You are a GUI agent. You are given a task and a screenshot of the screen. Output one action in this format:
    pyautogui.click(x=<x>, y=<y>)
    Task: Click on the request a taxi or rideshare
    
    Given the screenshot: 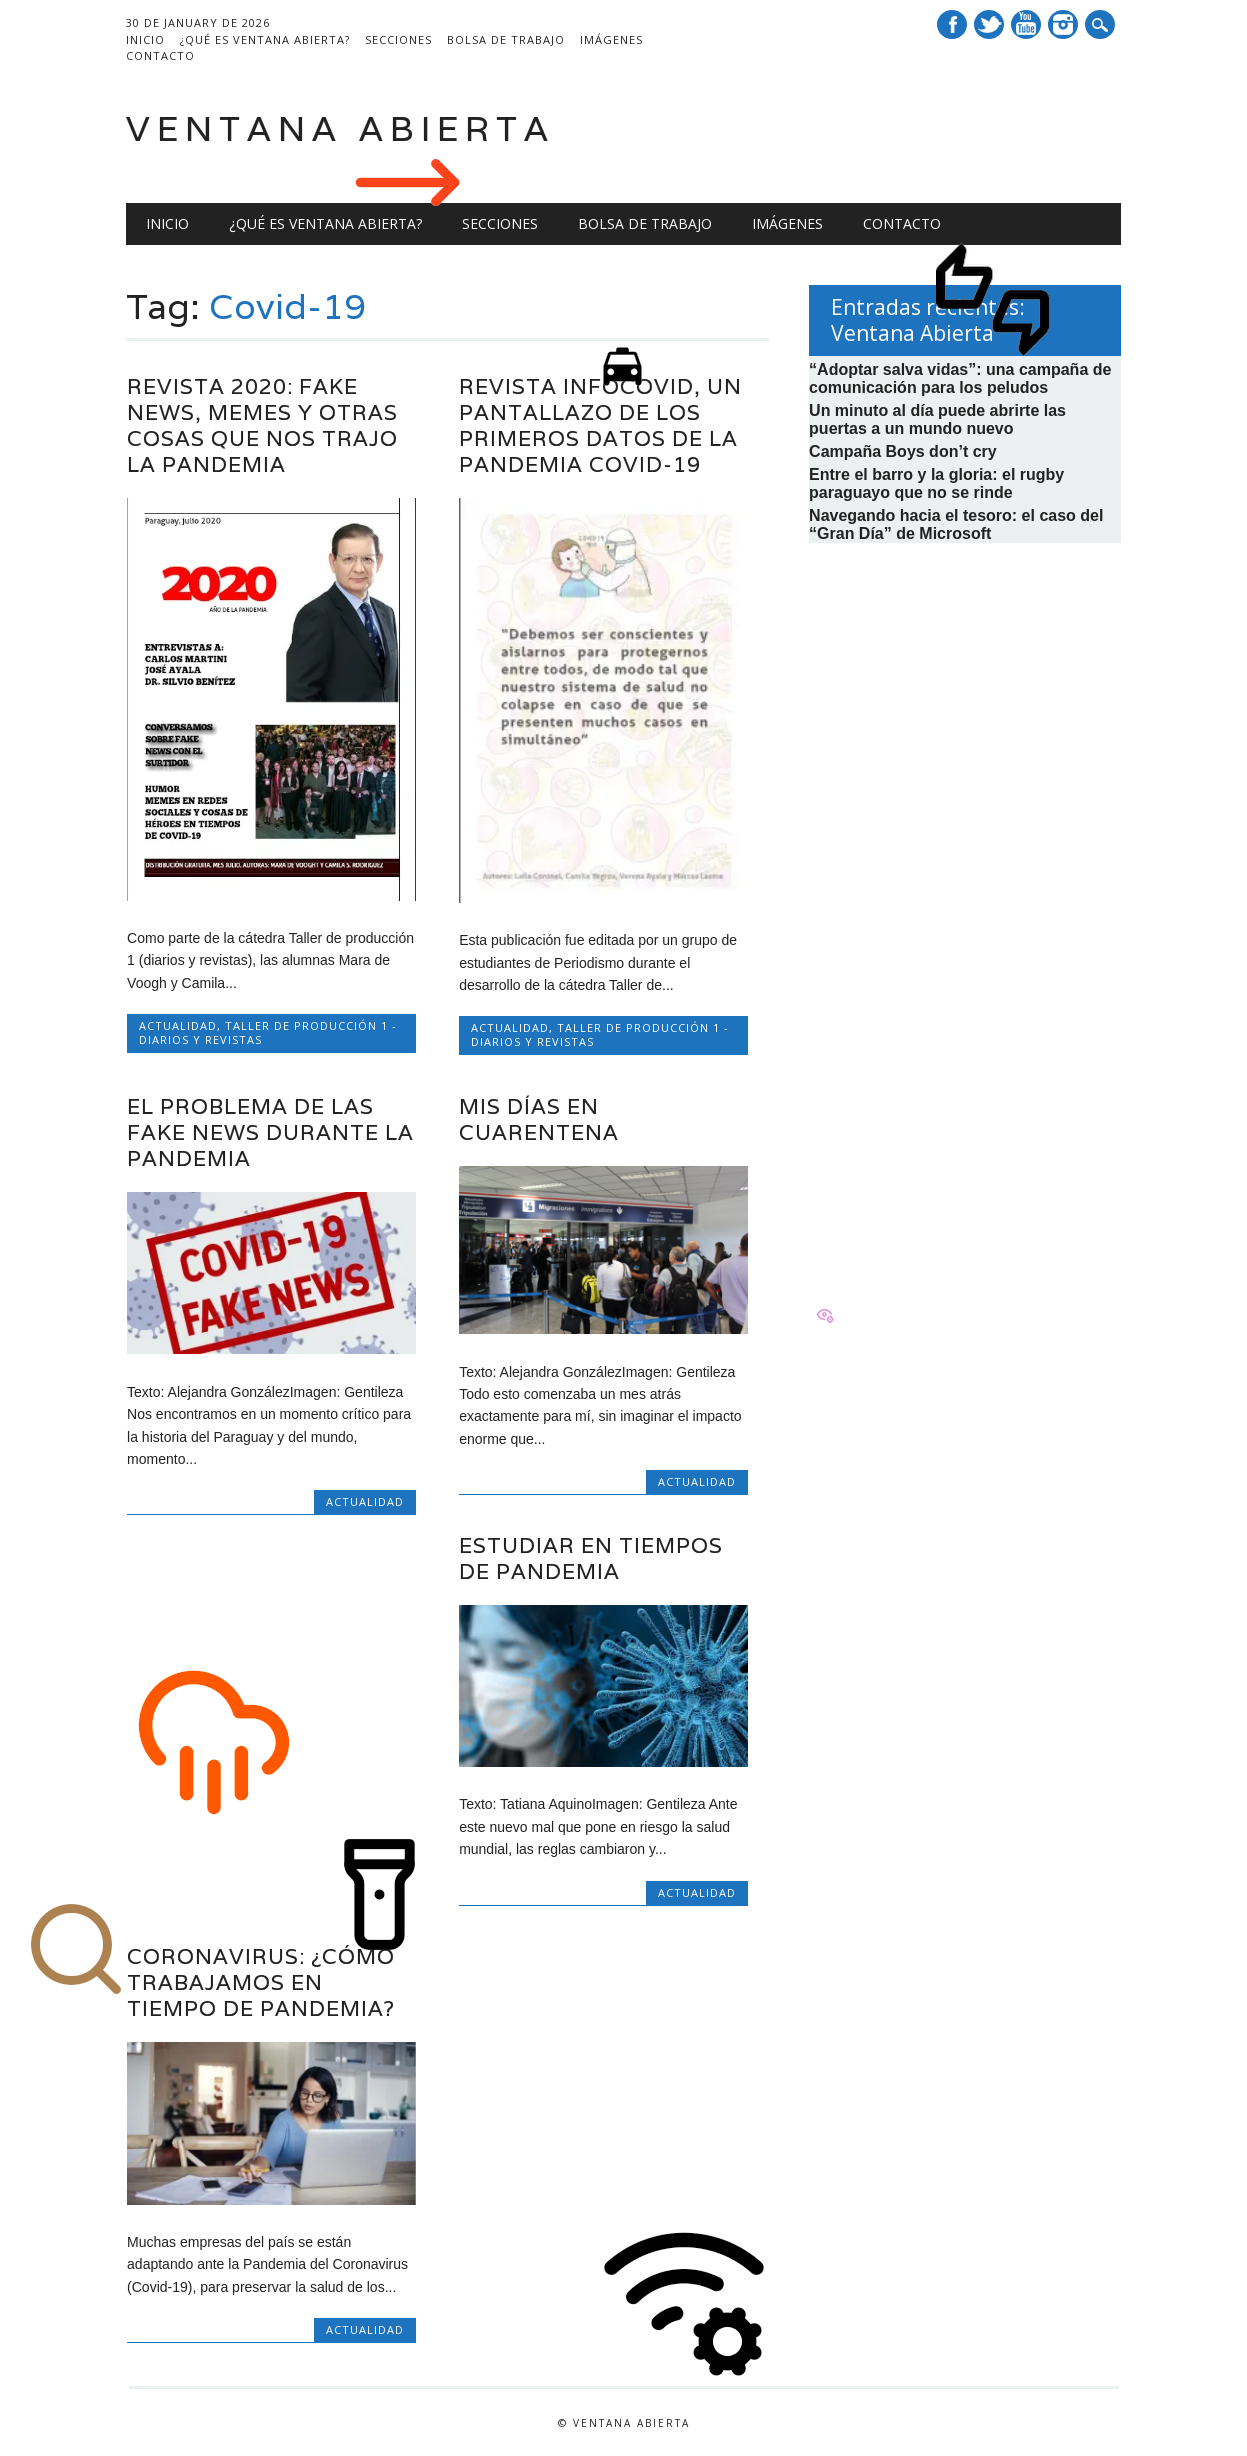 What is the action you would take?
    pyautogui.click(x=622, y=366)
    